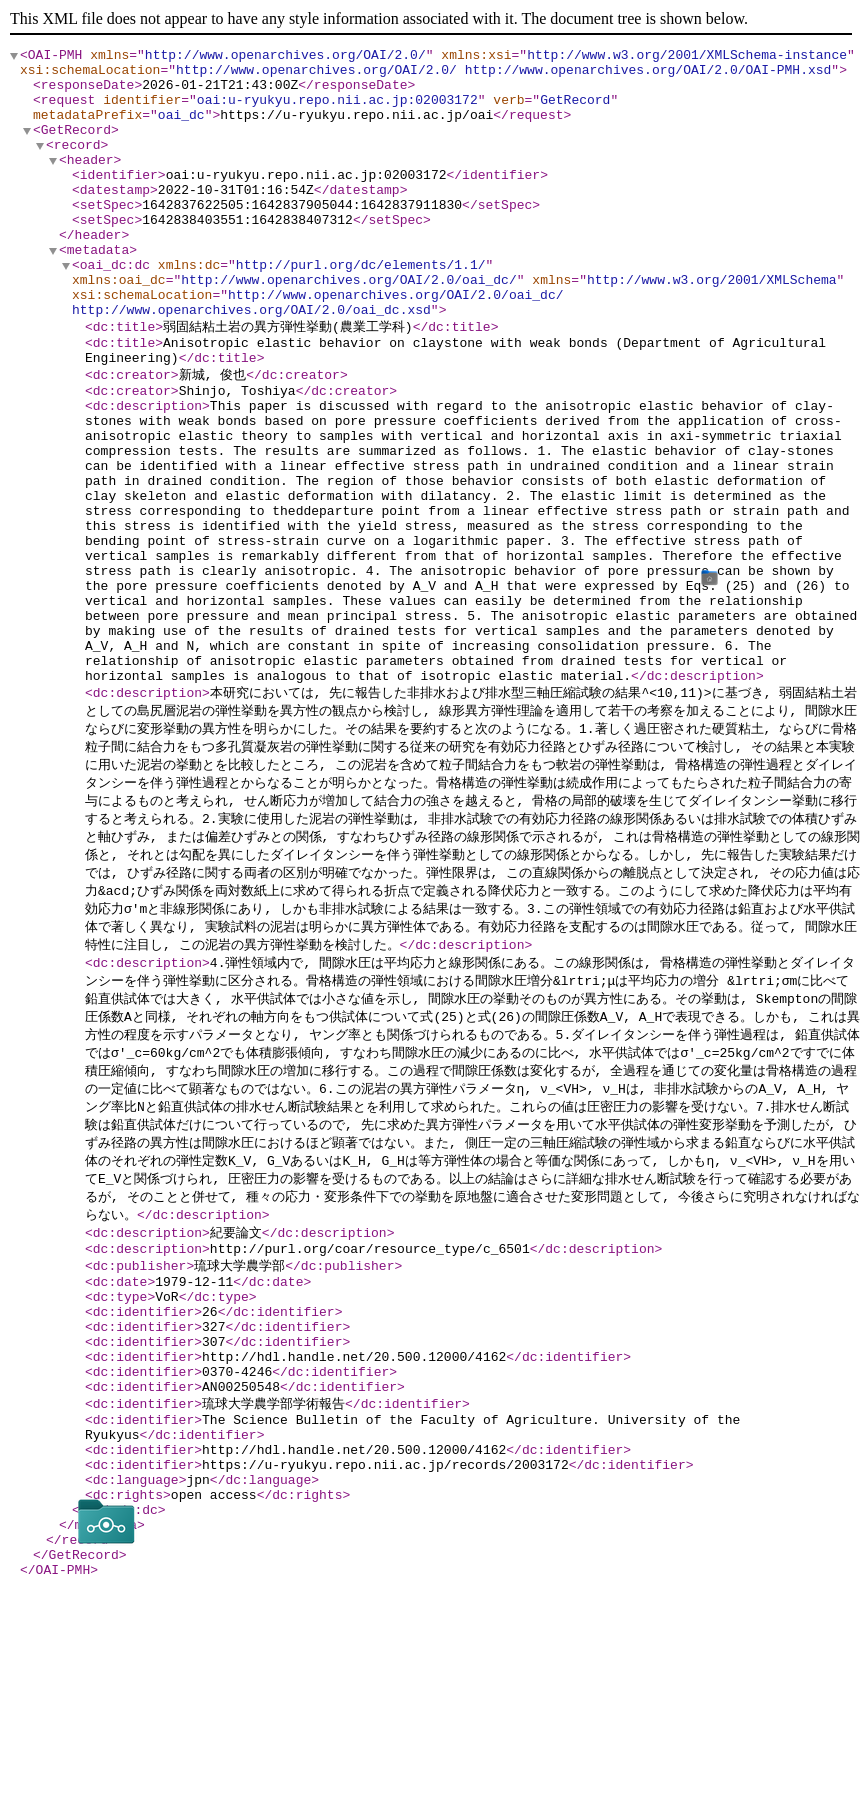 This screenshot has height=1793, width=862. What do you see at coordinates (709, 577) in the screenshot?
I see `access your home folder` at bounding box center [709, 577].